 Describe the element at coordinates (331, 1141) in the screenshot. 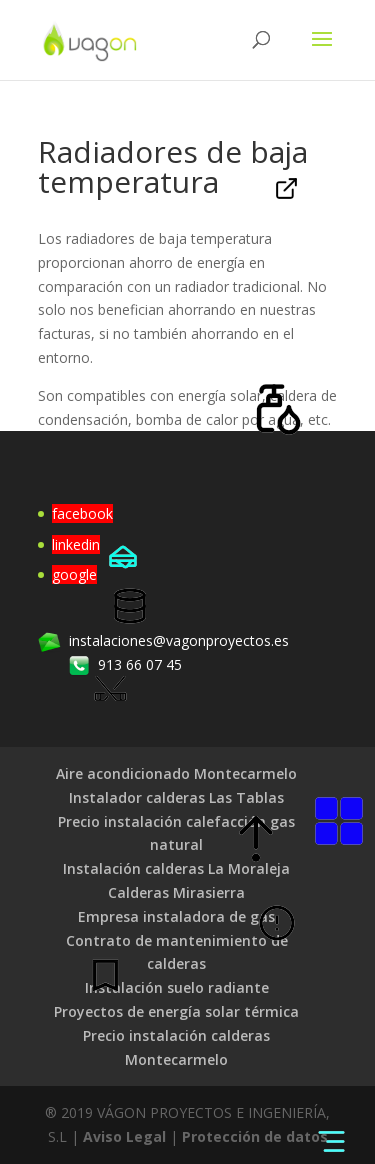

I see `align text to the right edge` at that location.